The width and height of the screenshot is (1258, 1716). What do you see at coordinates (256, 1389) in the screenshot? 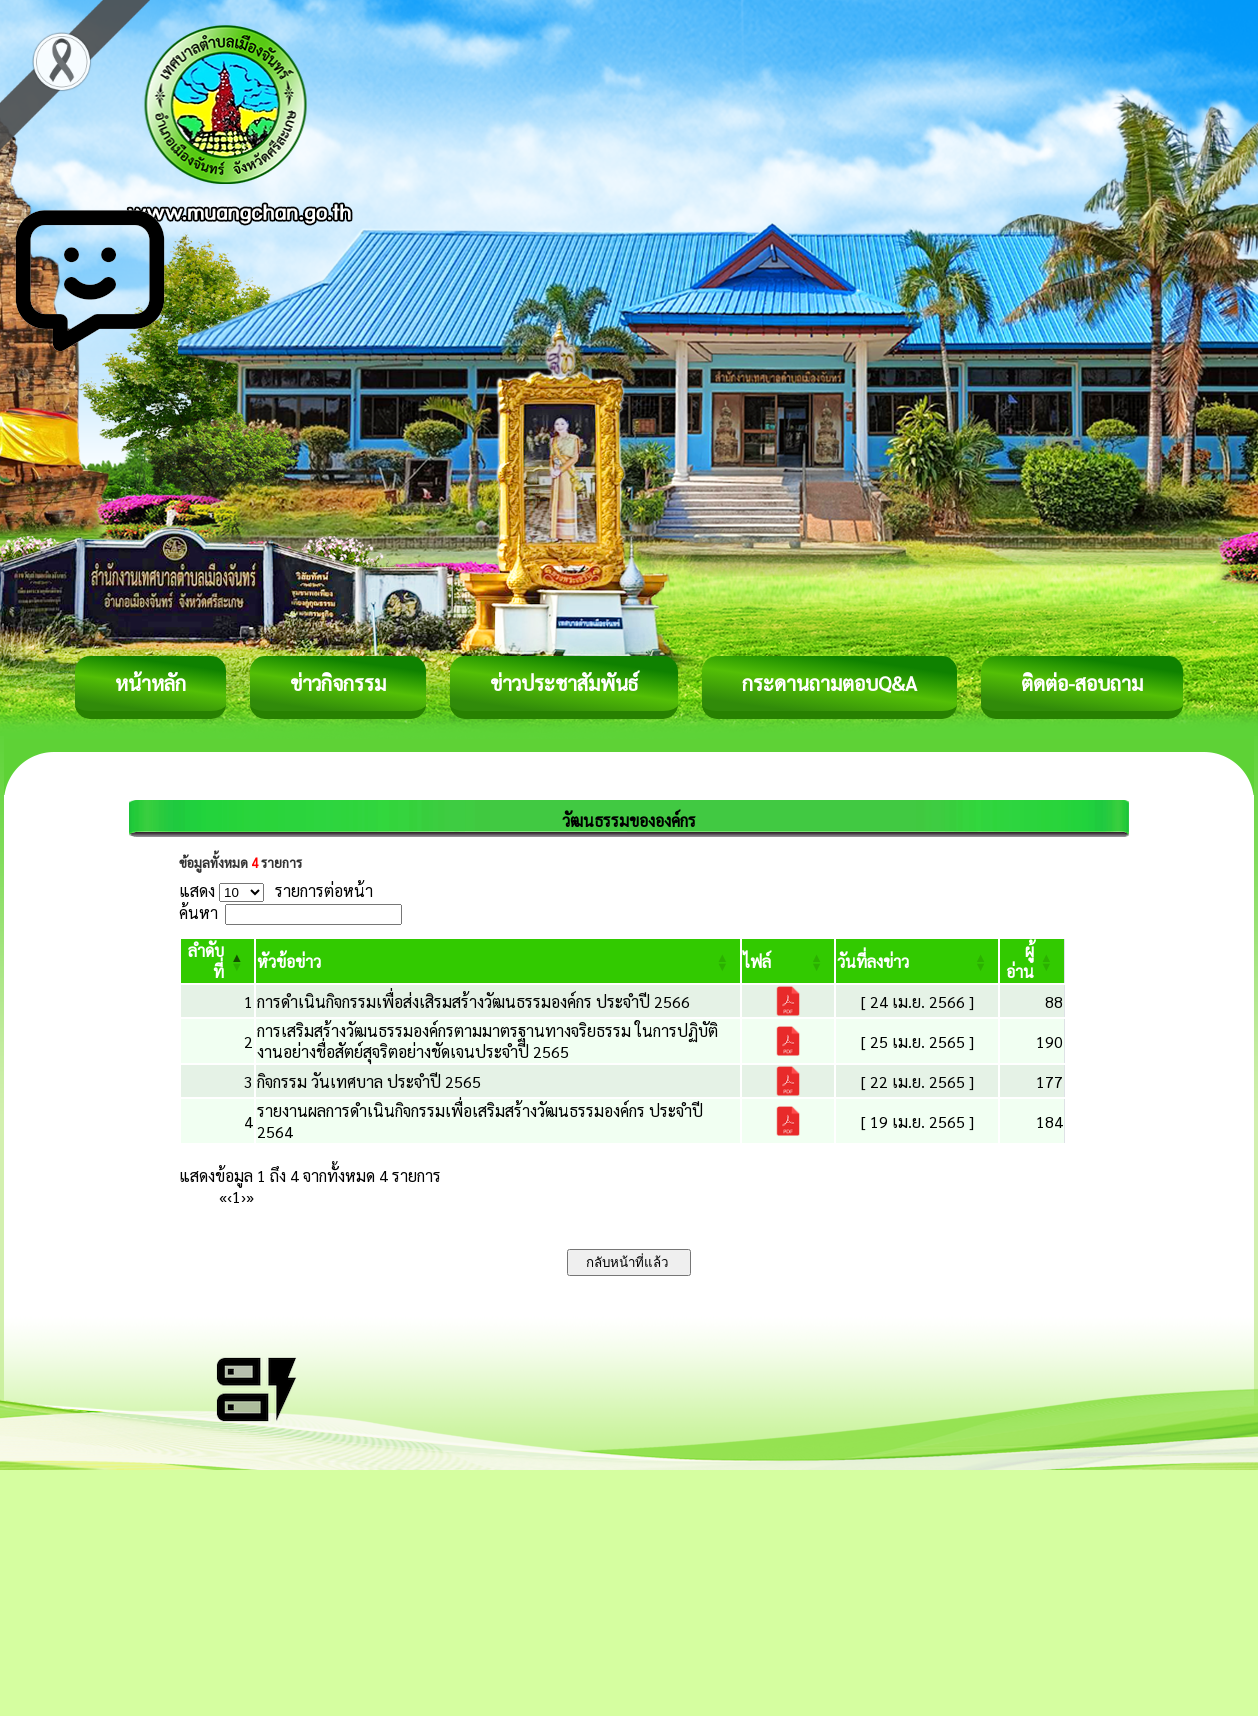
I see `access dynamic form builder` at bounding box center [256, 1389].